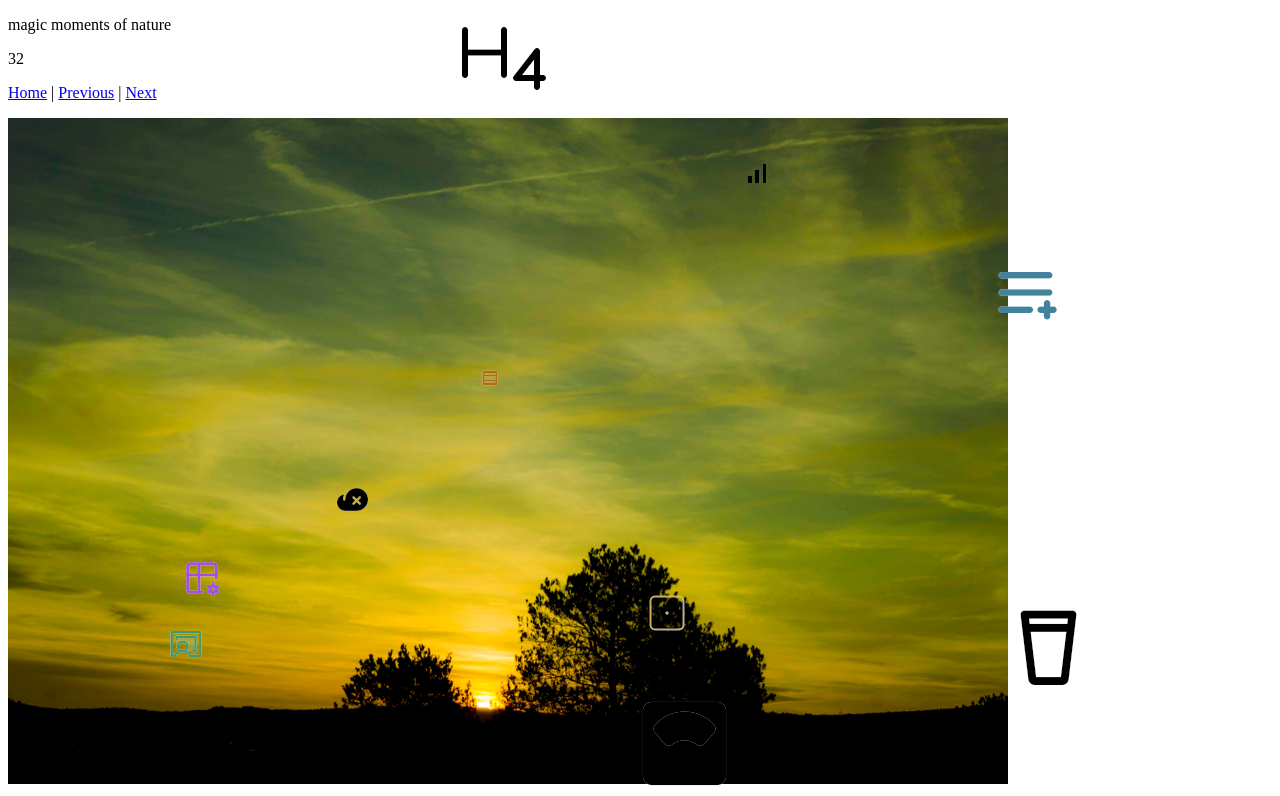 The image size is (1280, 796). Describe the element at coordinates (352, 499) in the screenshot. I see `disconnect from cloud storage` at that location.